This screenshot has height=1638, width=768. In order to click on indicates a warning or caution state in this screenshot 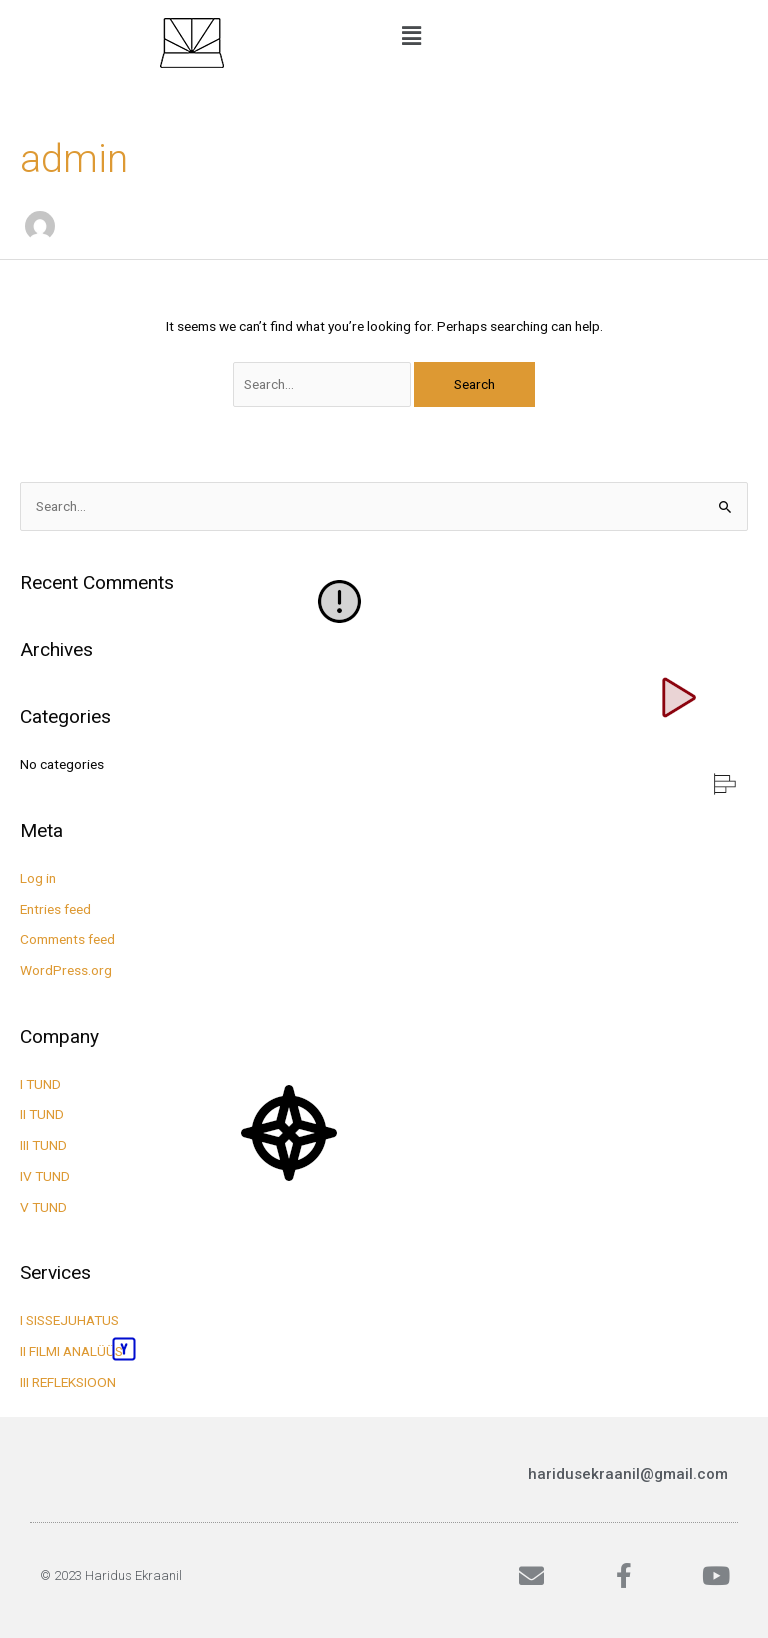, I will do `click(339, 601)`.